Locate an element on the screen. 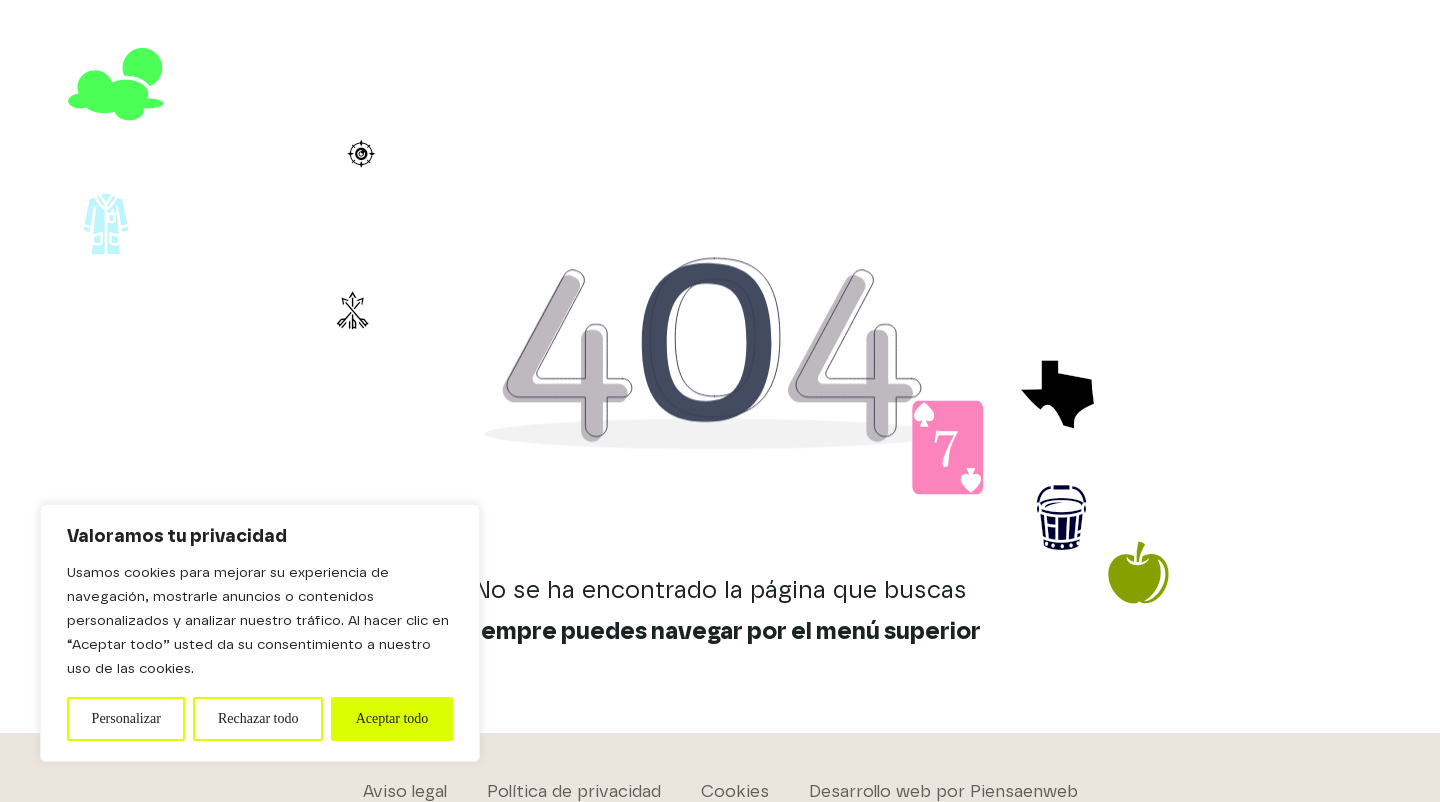 Image resolution: width=1440 pixels, height=802 pixels. activate precision aiming or sniper mode is located at coordinates (361, 154).